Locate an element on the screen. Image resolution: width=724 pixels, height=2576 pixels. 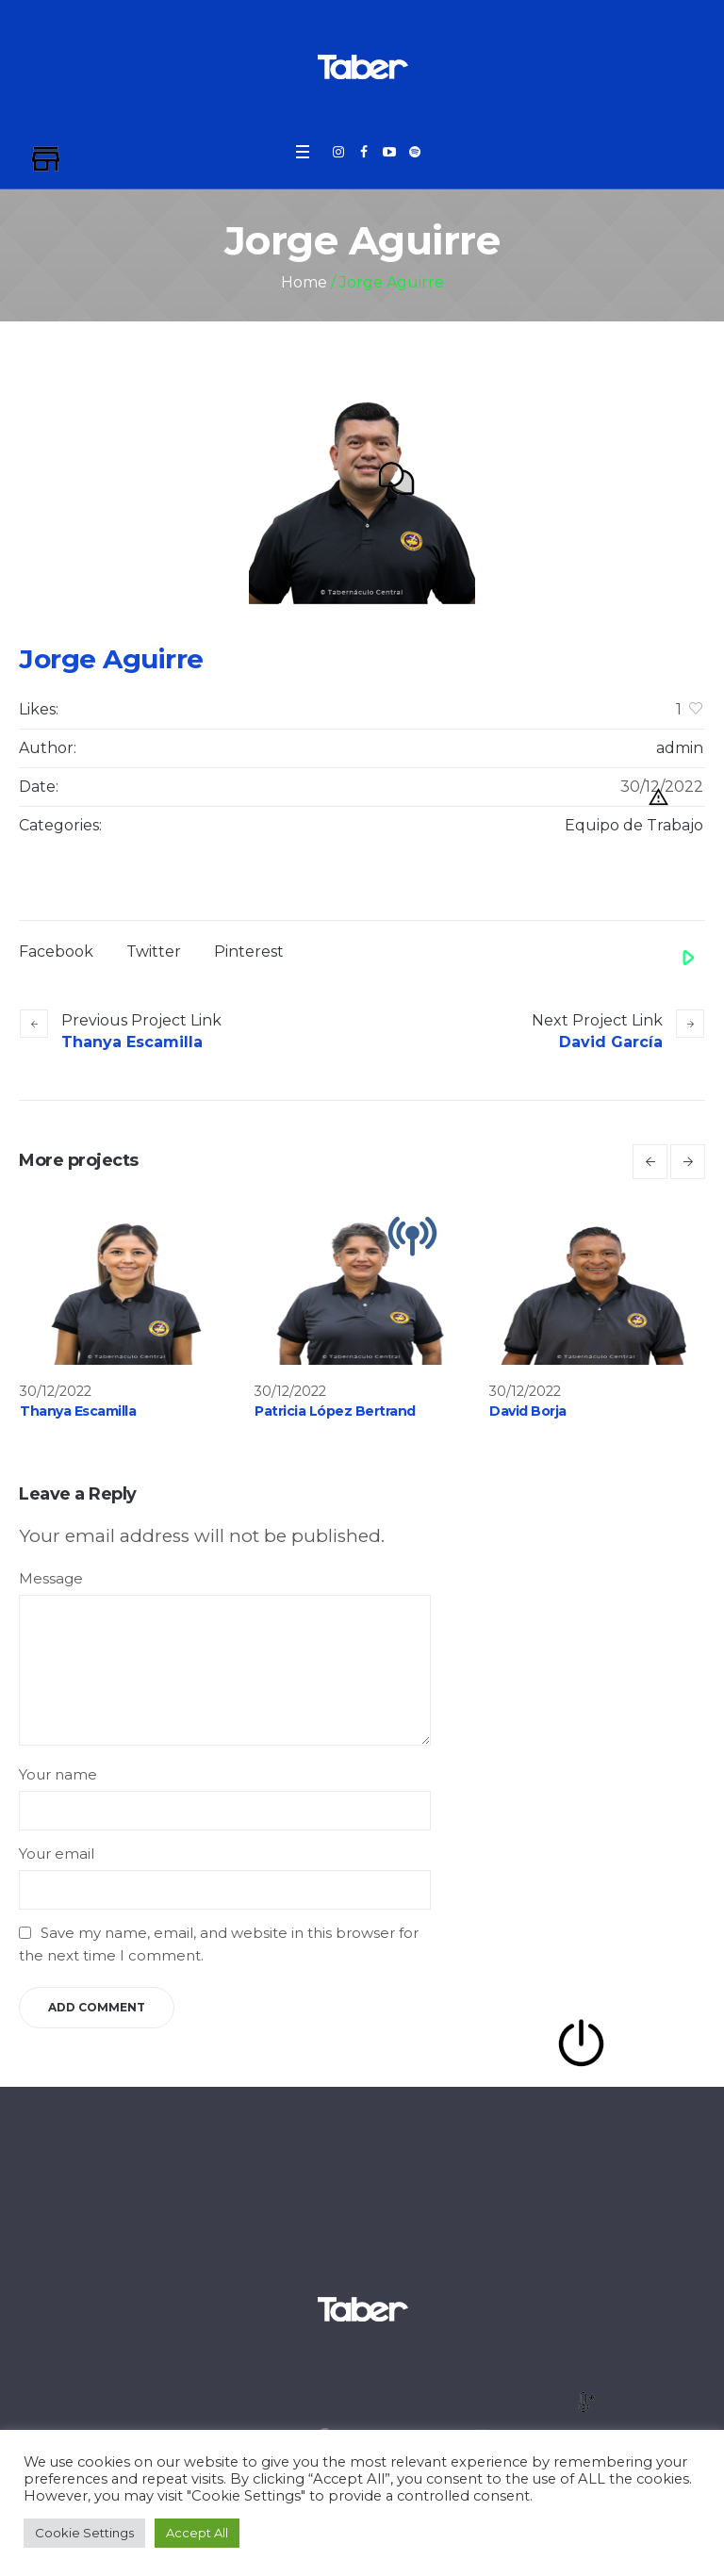
indicates a warning or caution state is located at coordinates (658, 796).